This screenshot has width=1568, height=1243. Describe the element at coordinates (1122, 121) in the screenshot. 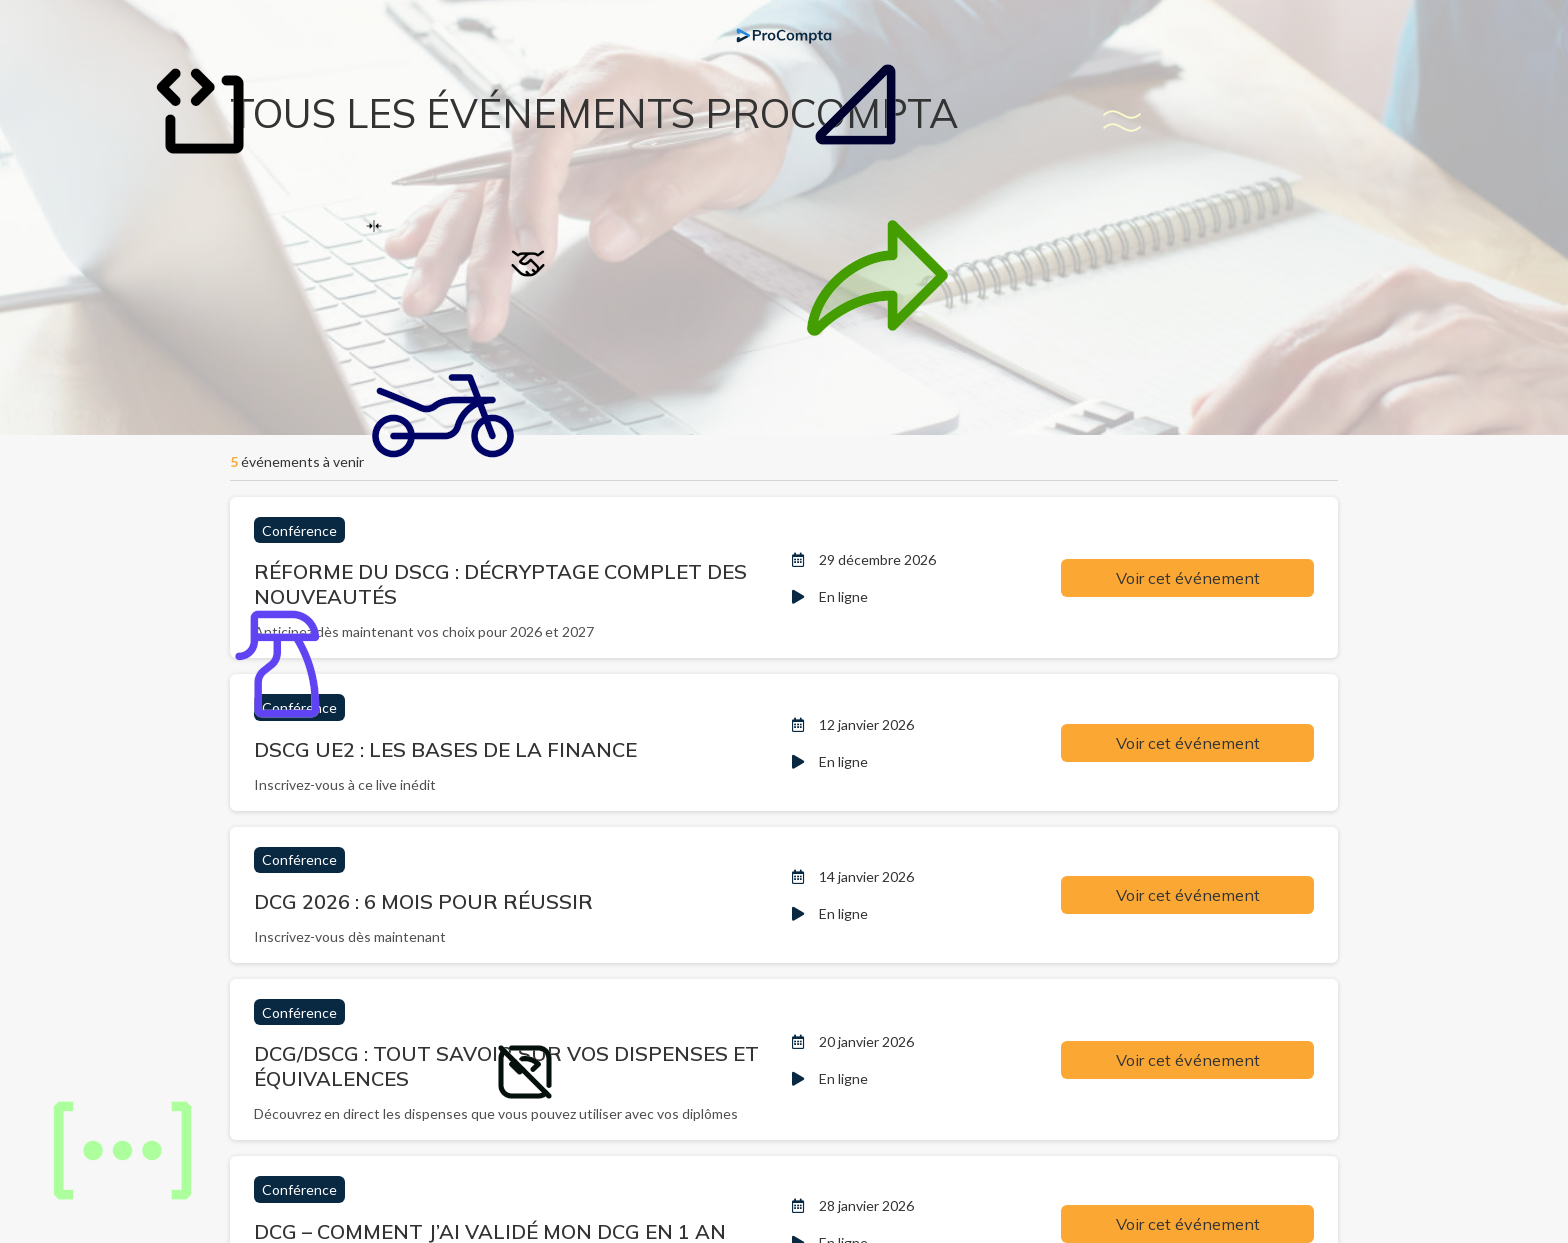

I see `indicates approximate or estimated value` at that location.